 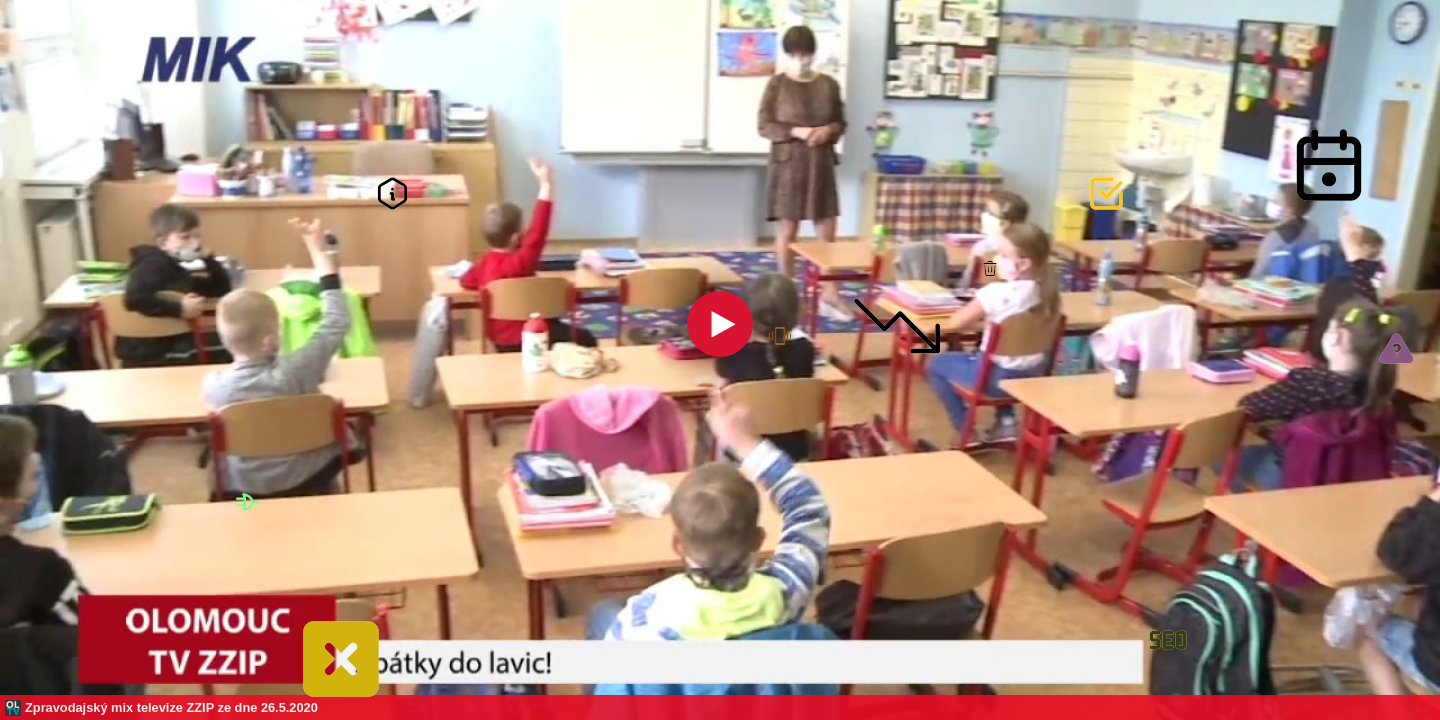 I want to click on access search engine optimization tools, so click(x=1168, y=640).